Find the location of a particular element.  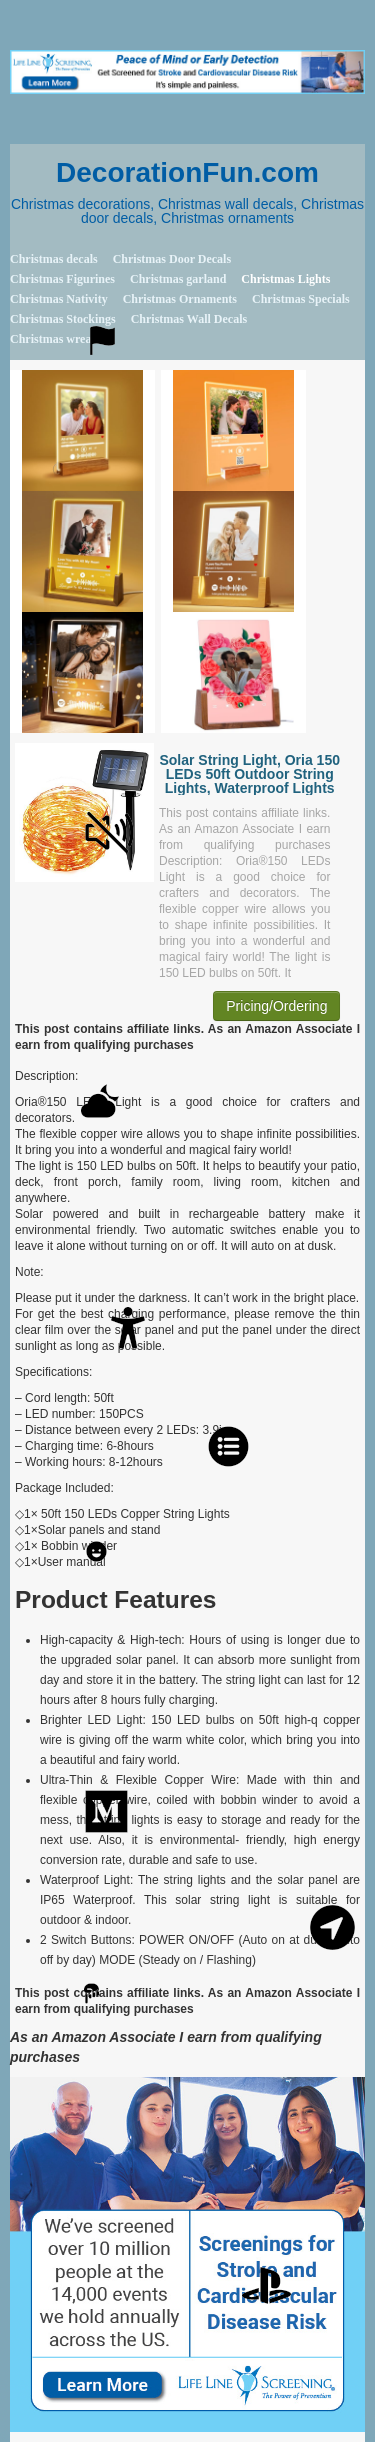

flag or mark an item for follow-up is located at coordinates (102, 340).